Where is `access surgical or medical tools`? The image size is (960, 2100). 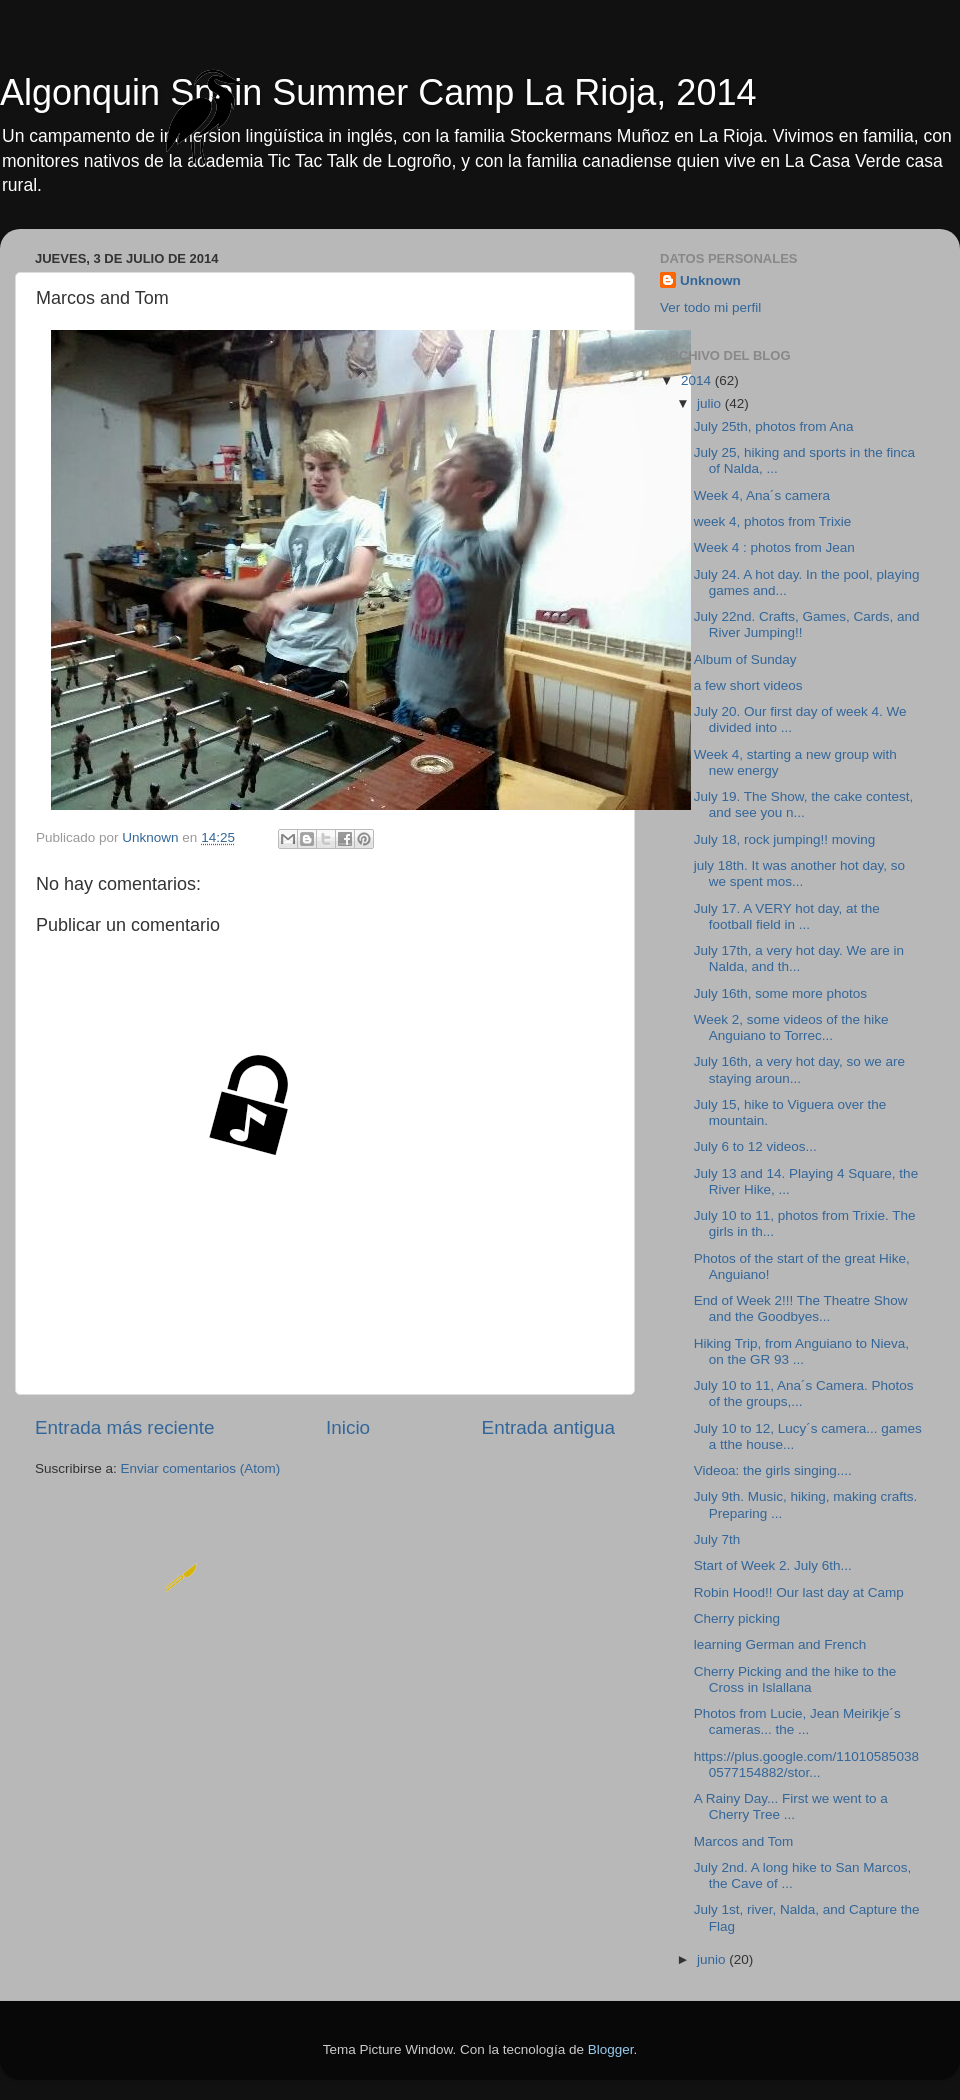 access surgical or medical tools is located at coordinates (181, 1578).